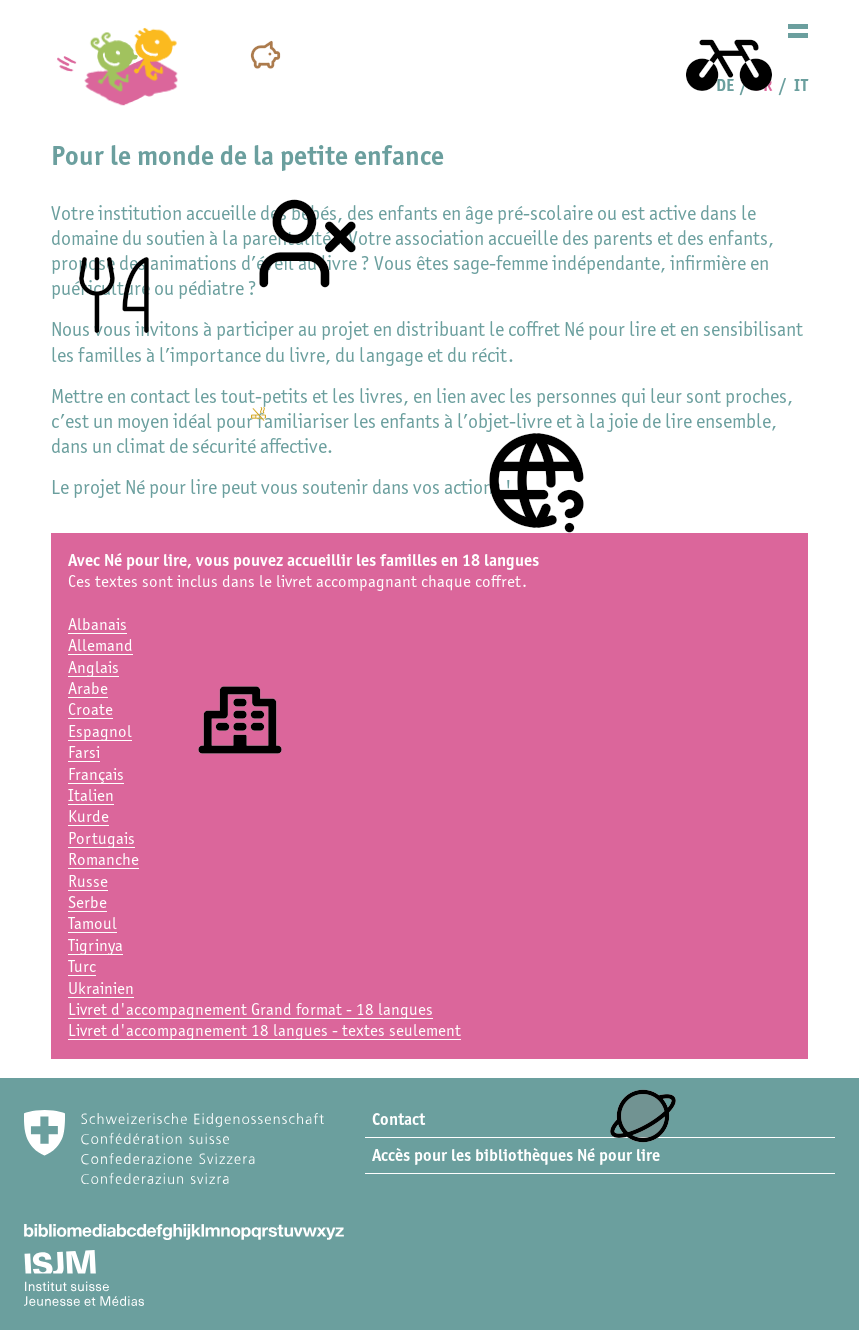 The image size is (859, 1330). What do you see at coordinates (265, 55) in the screenshot?
I see `access savings or piggy bank feature` at bounding box center [265, 55].